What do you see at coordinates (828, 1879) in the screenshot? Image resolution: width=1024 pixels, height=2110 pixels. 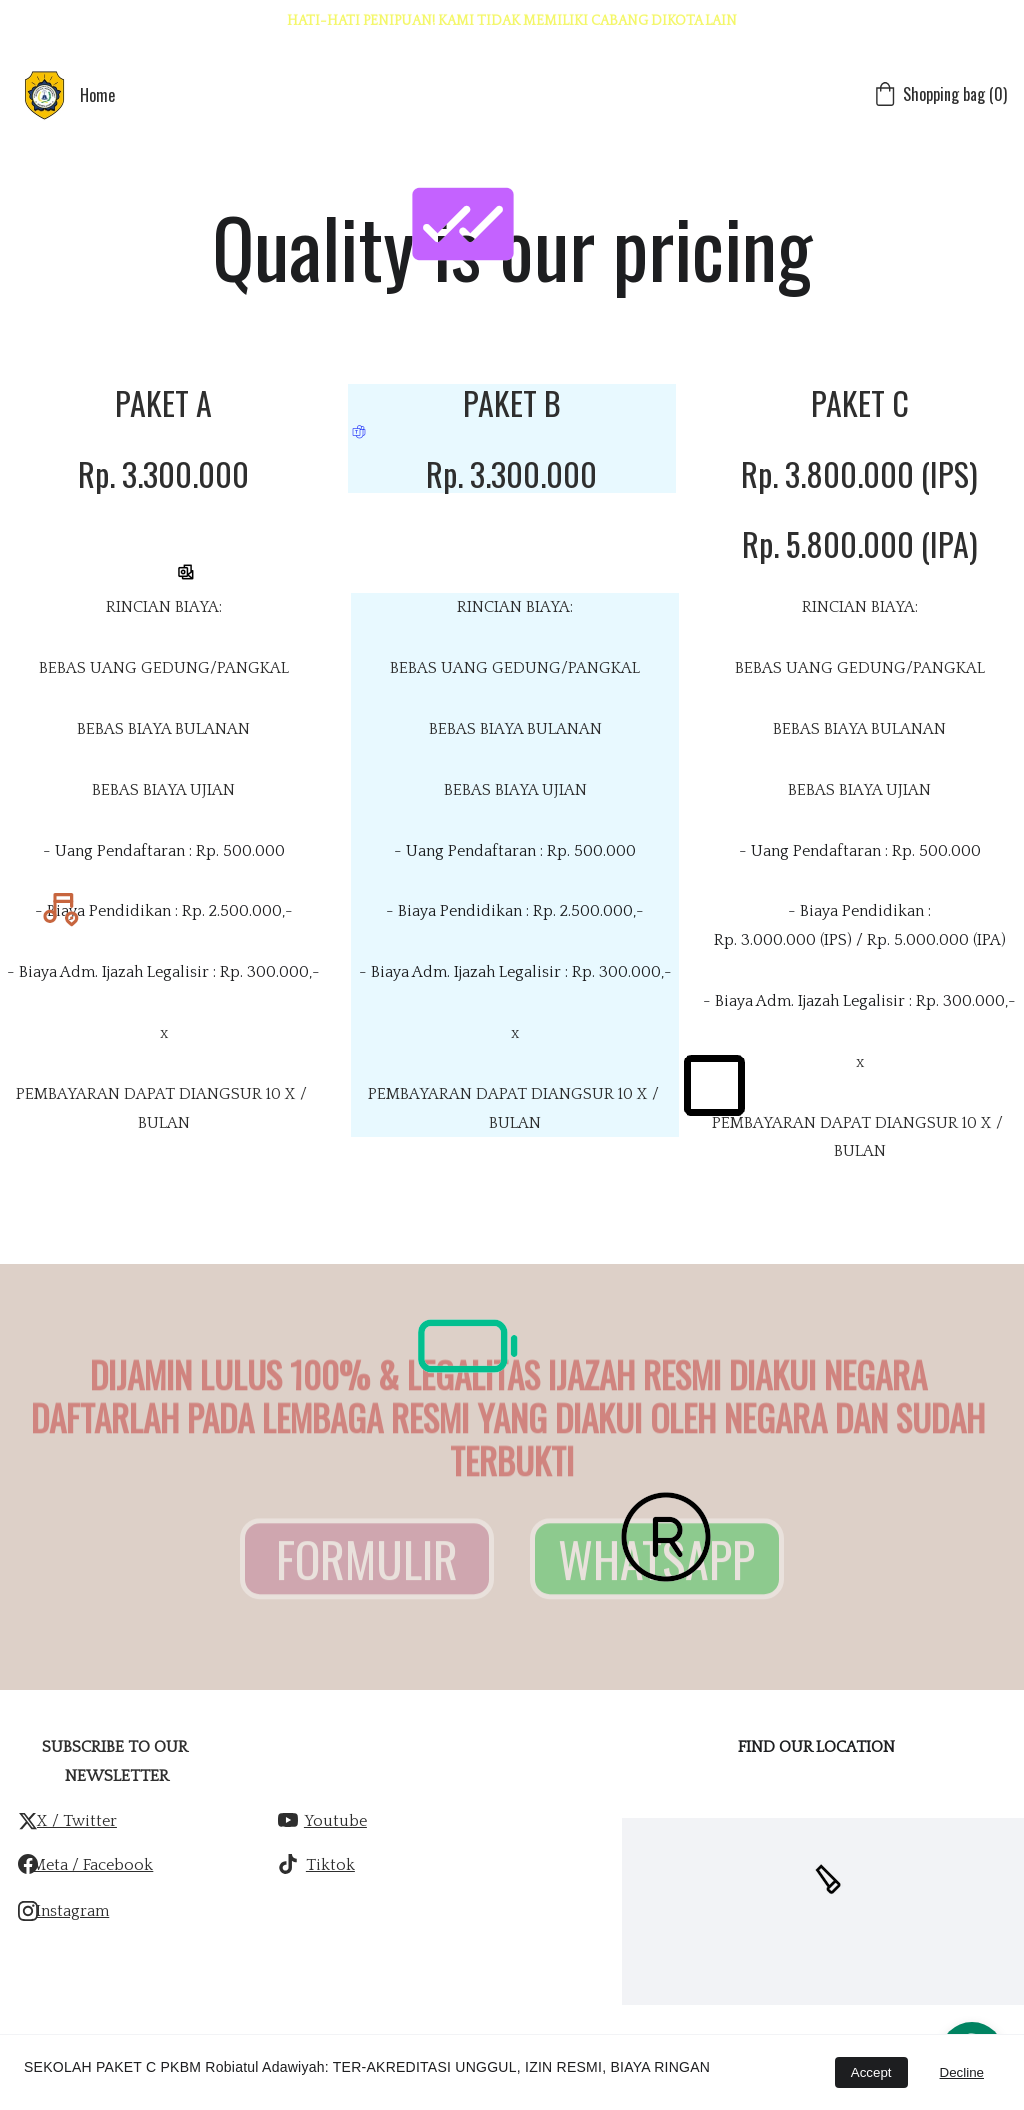 I see `find carpentry or woodworking services` at bounding box center [828, 1879].